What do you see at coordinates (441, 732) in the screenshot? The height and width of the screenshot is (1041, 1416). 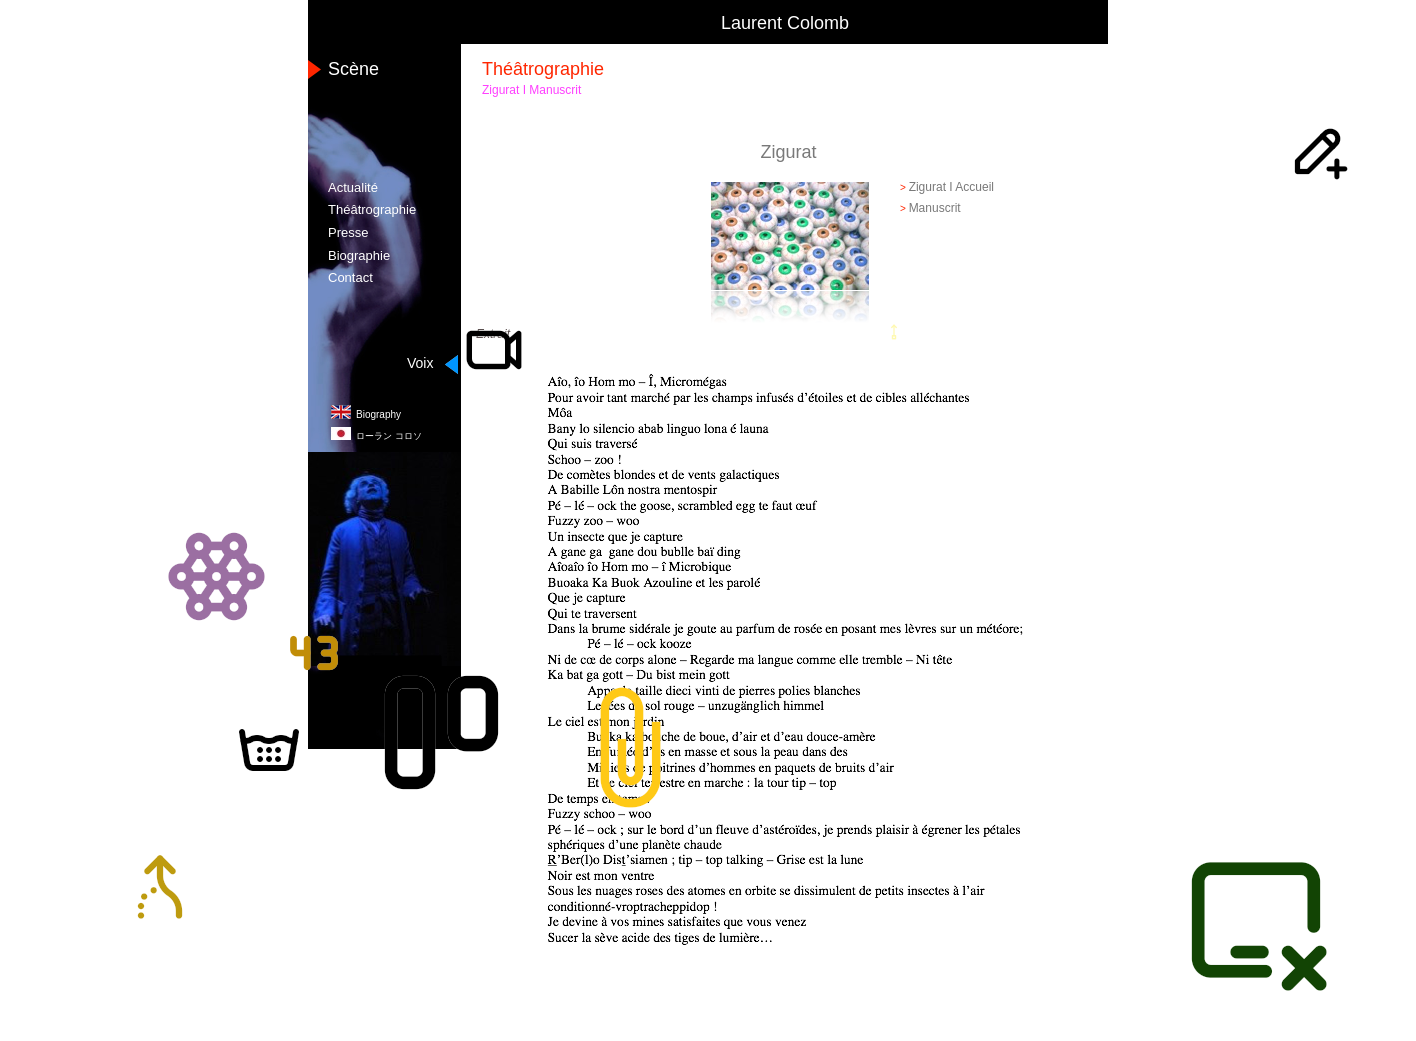 I see `switch to card view layout` at bounding box center [441, 732].